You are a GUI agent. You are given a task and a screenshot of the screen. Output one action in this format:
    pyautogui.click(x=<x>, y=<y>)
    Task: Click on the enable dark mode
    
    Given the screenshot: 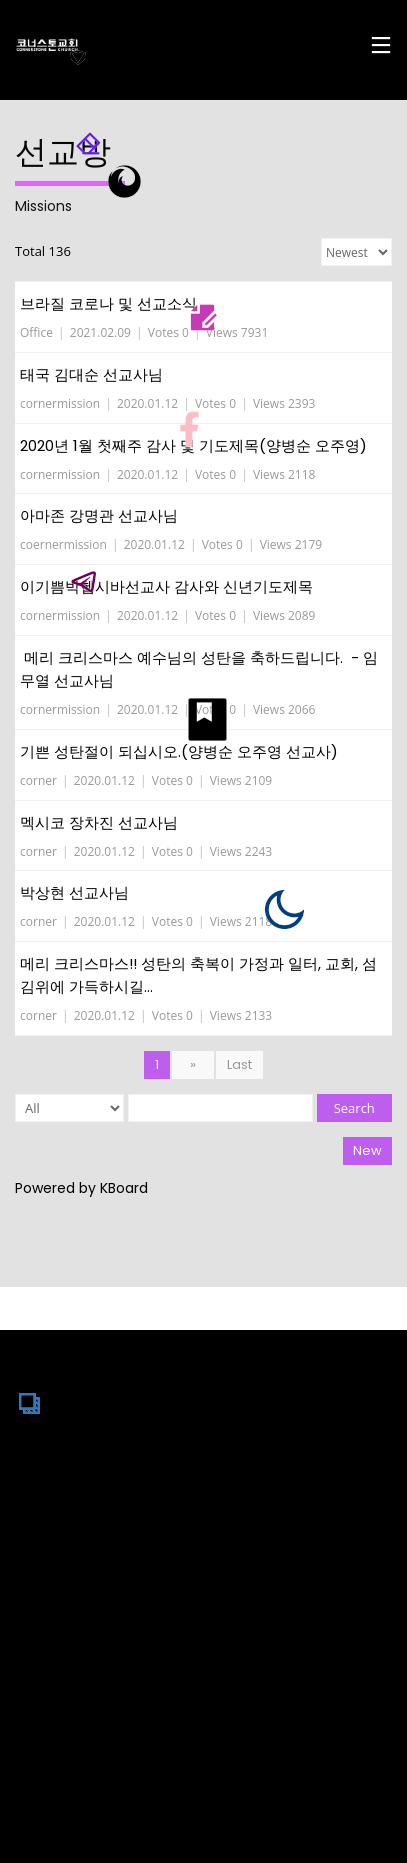 What is the action you would take?
    pyautogui.click(x=284, y=909)
    